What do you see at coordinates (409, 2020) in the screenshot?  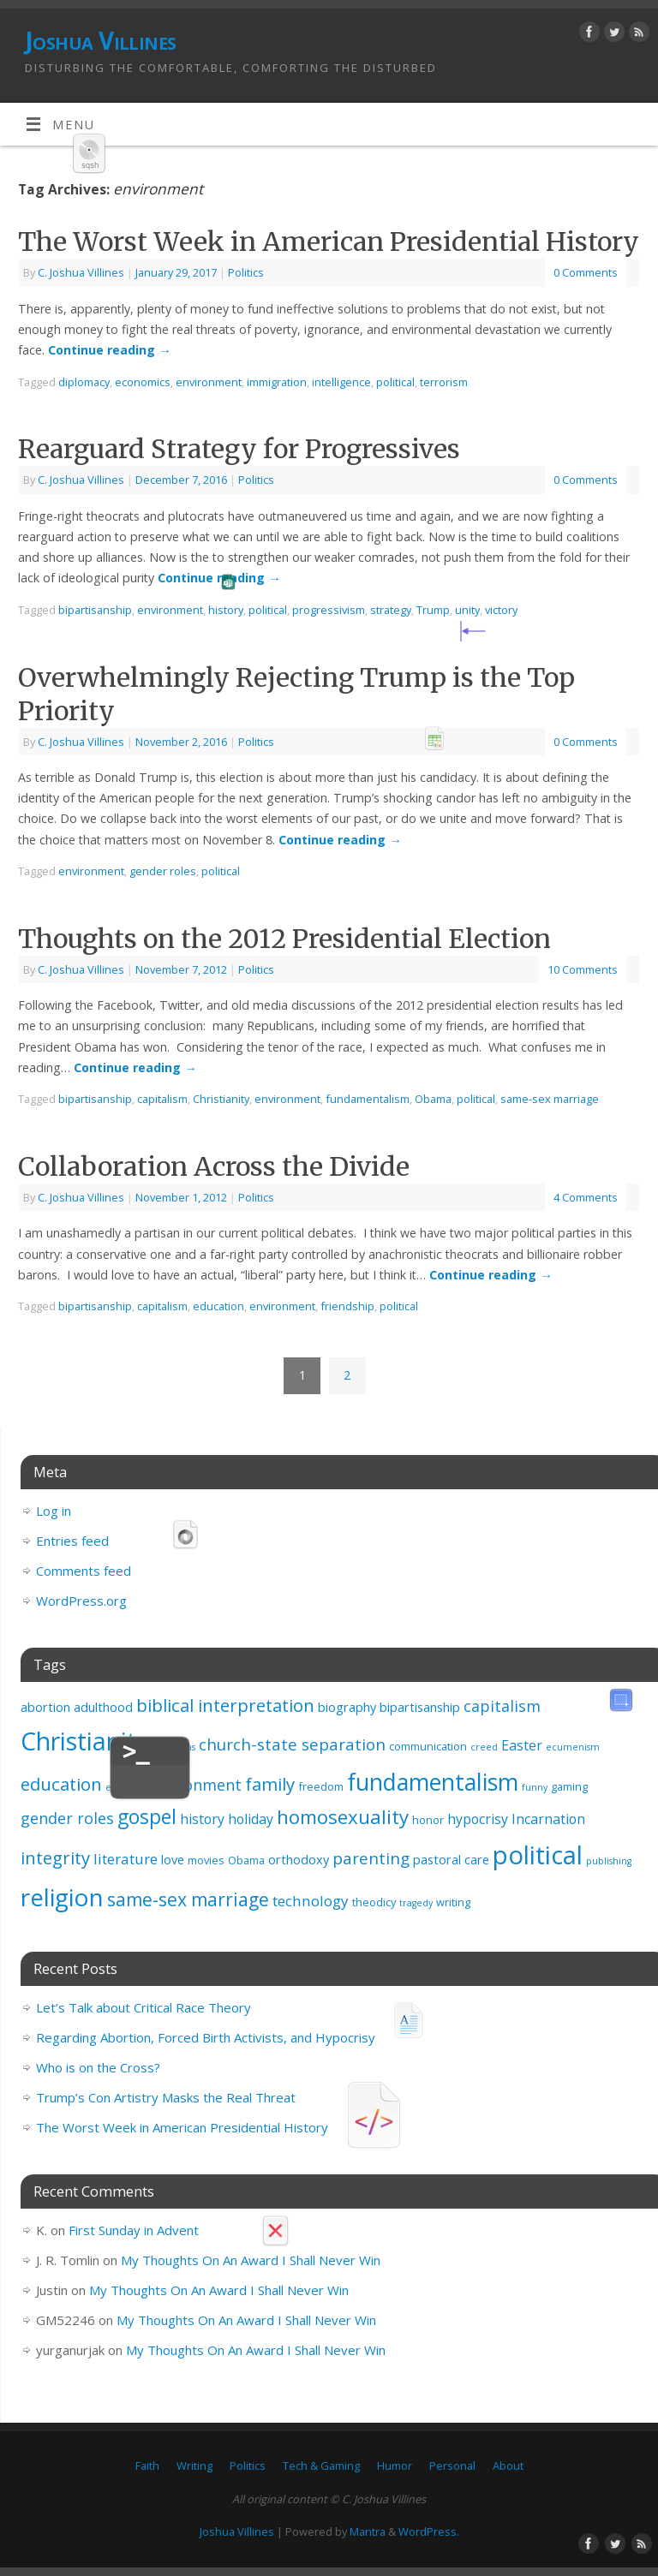 I see `open a word processing document` at bounding box center [409, 2020].